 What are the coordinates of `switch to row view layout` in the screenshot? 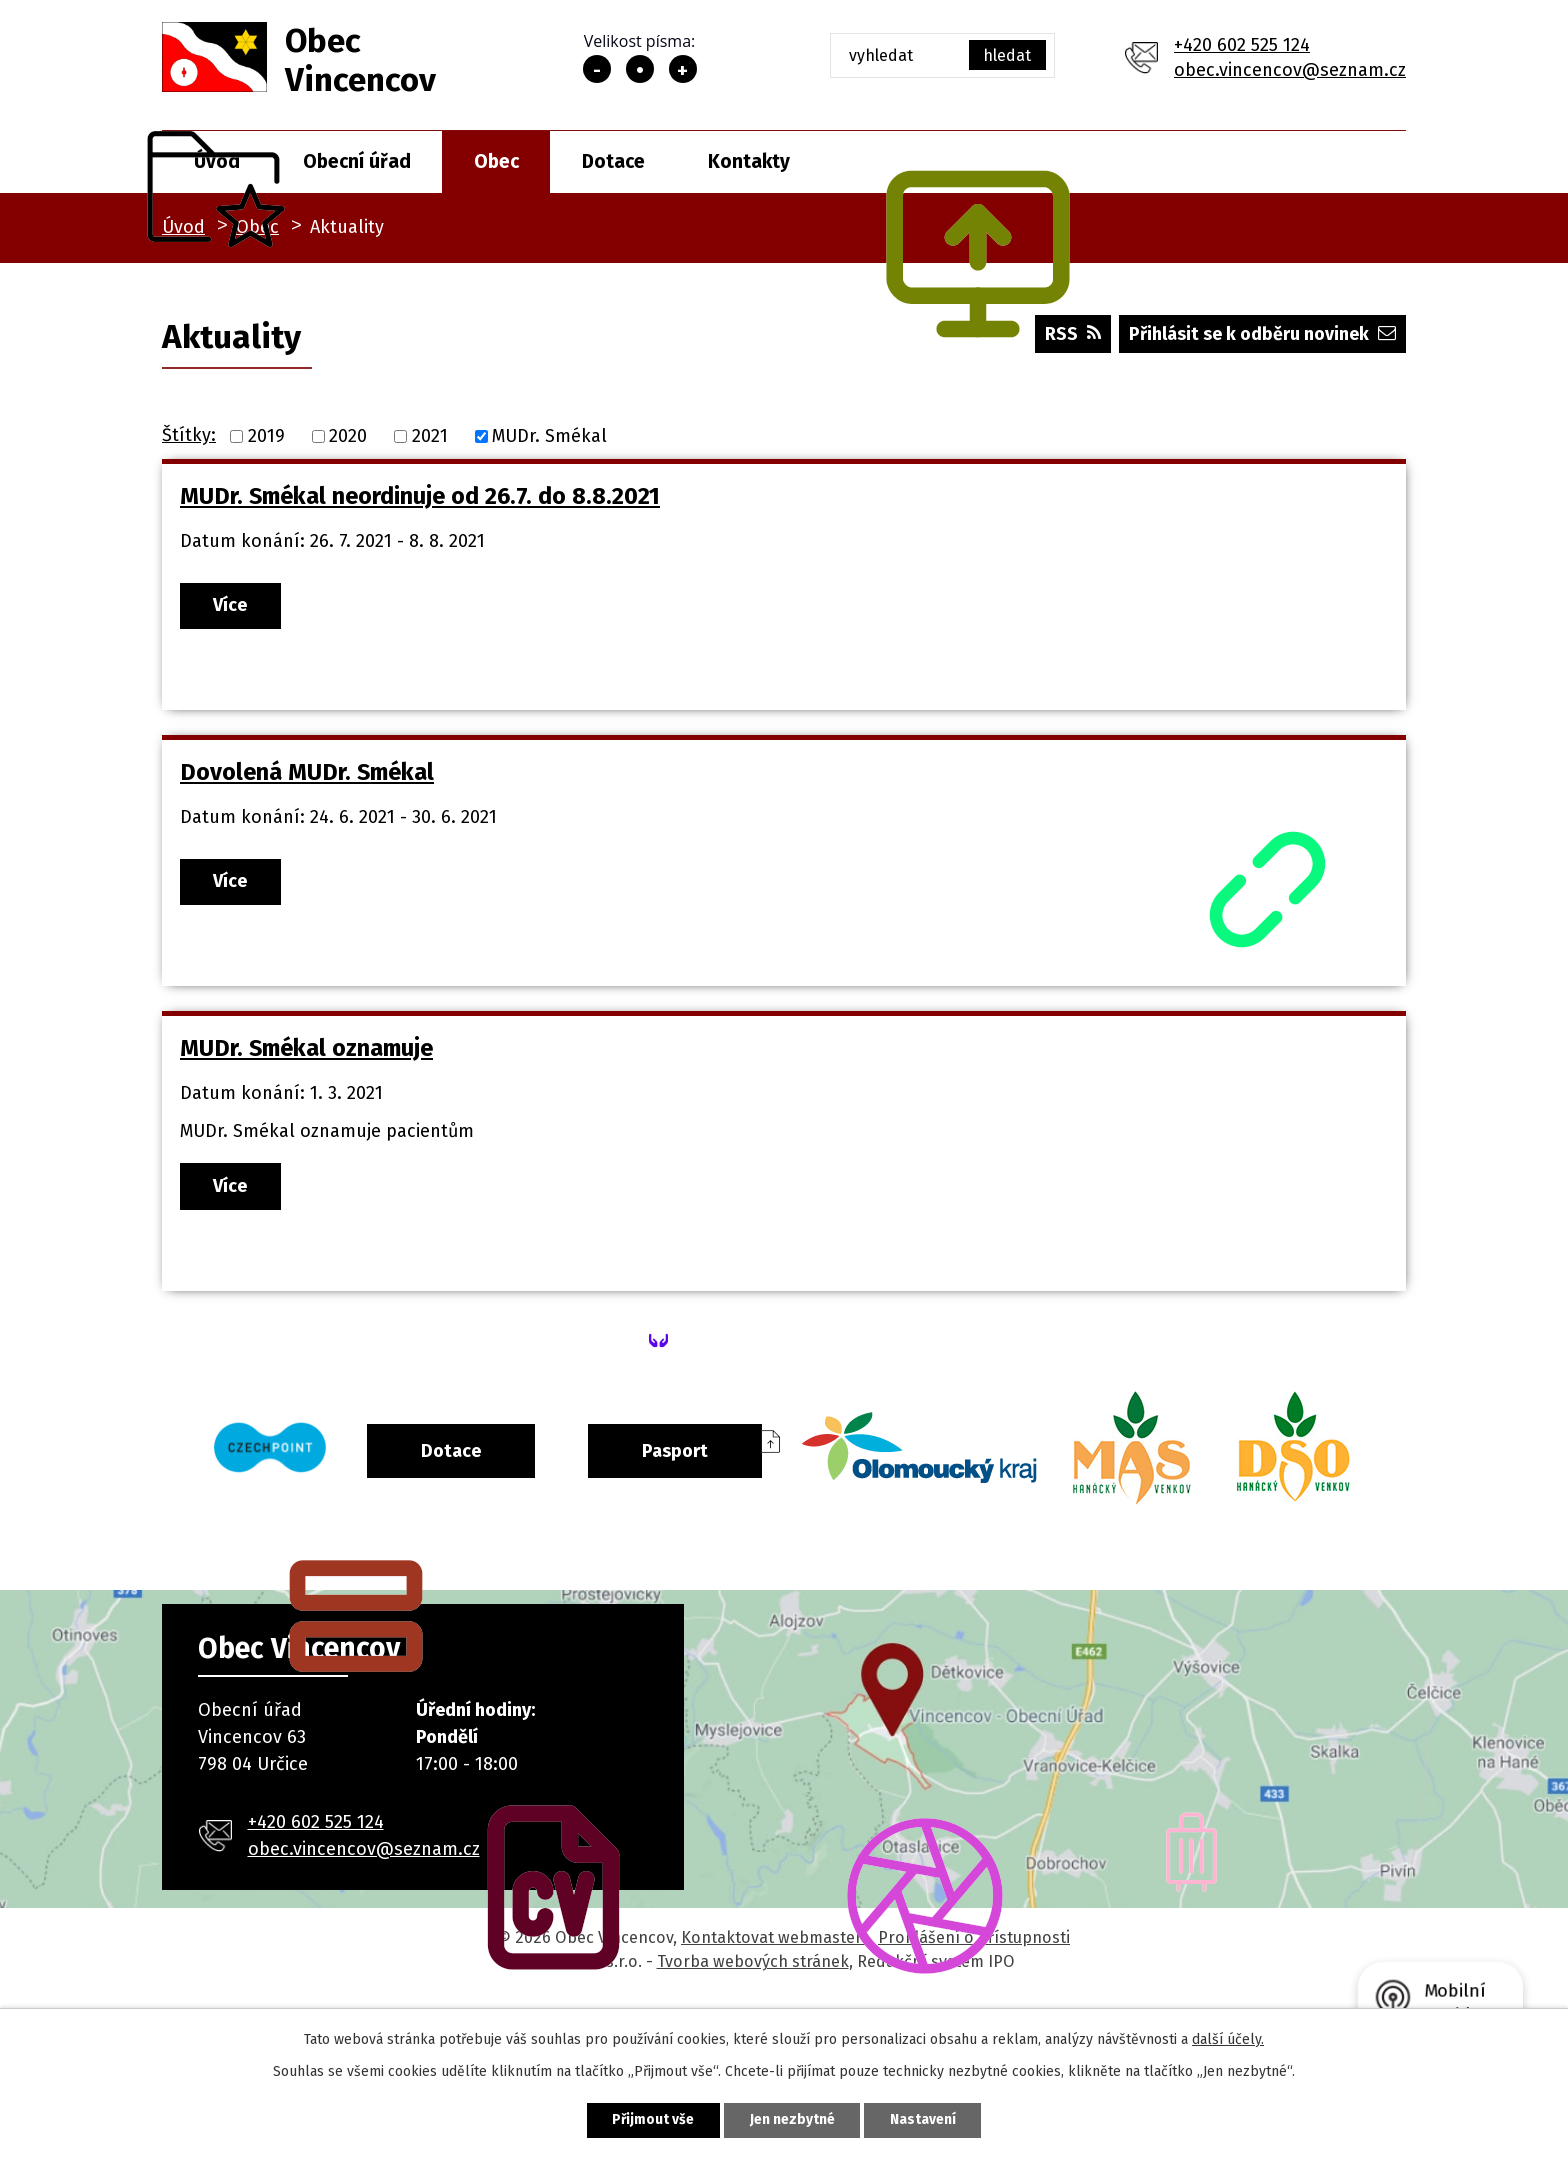 It's located at (356, 1616).